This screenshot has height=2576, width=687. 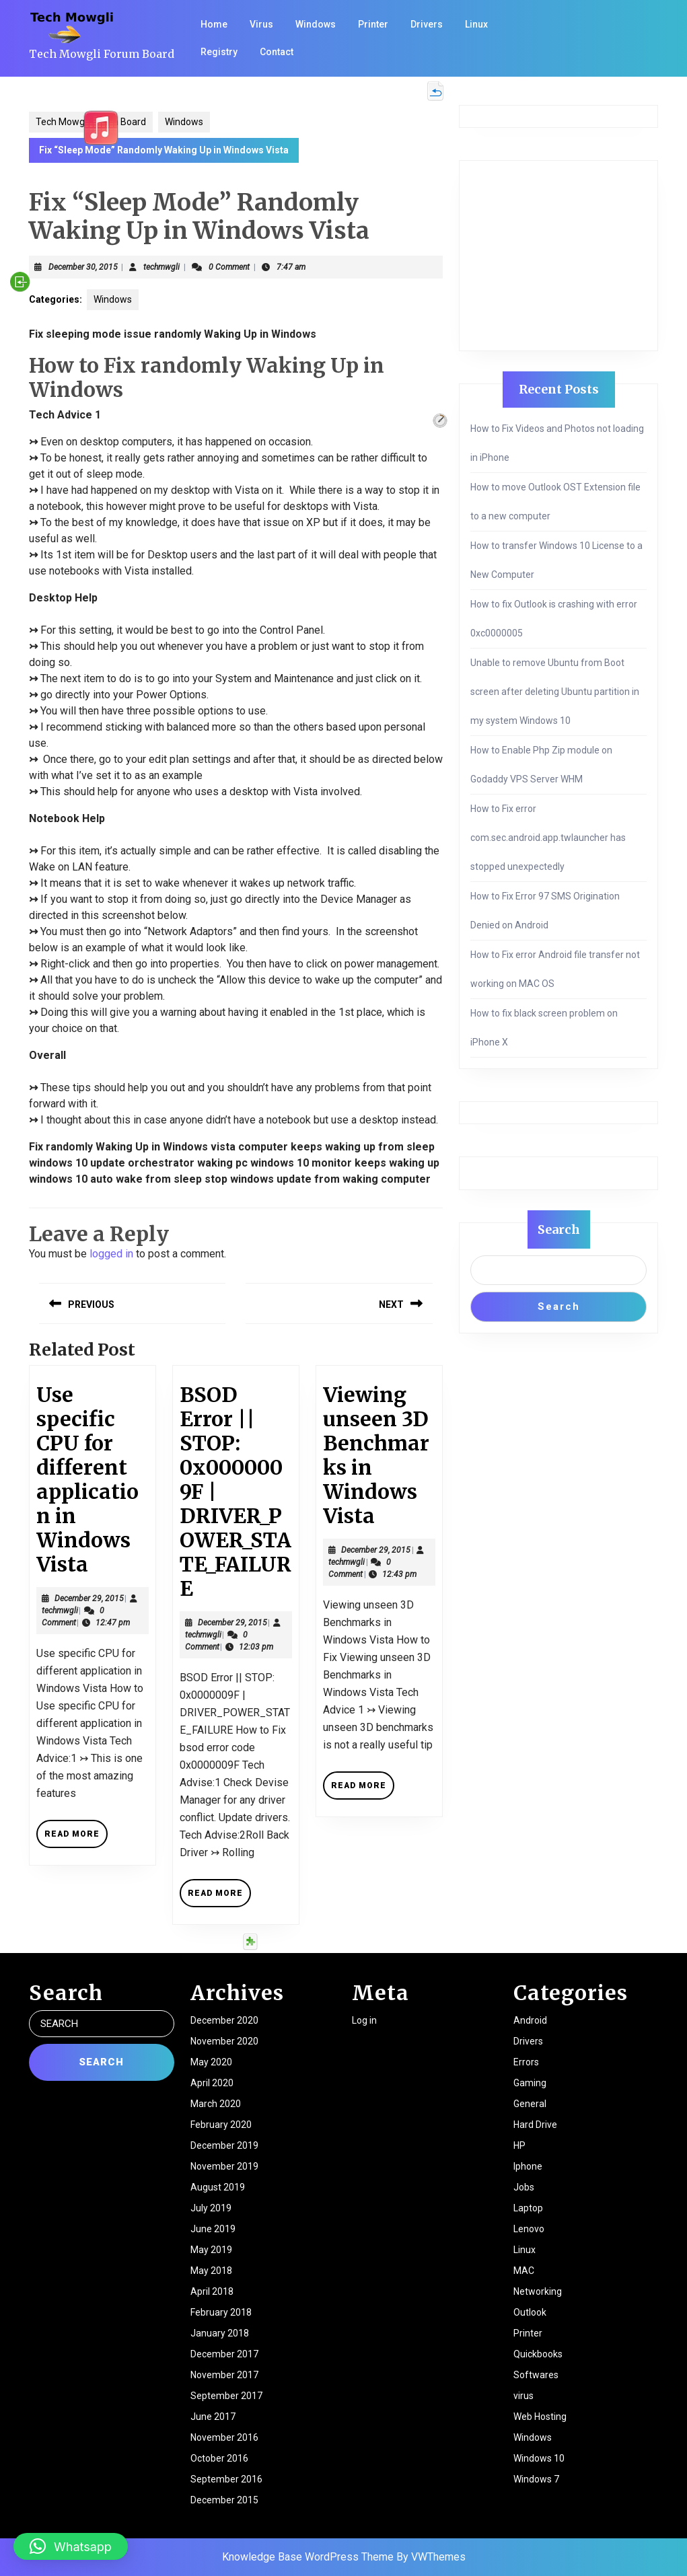 What do you see at coordinates (20, 282) in the screenshot?
I see `log out of your current session` at bounding box center [20, 282].